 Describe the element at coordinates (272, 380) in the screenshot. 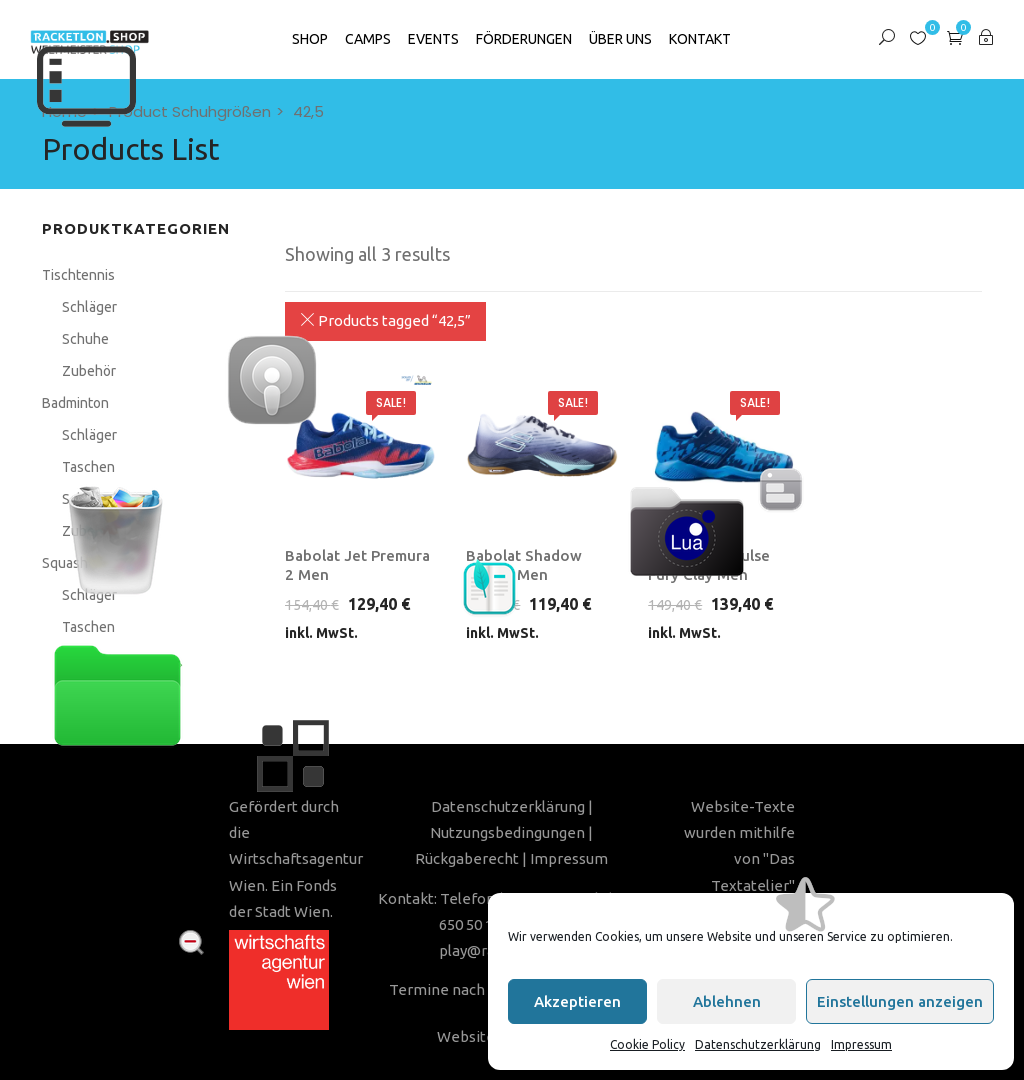

I see `open the Podcasts app` at that location.